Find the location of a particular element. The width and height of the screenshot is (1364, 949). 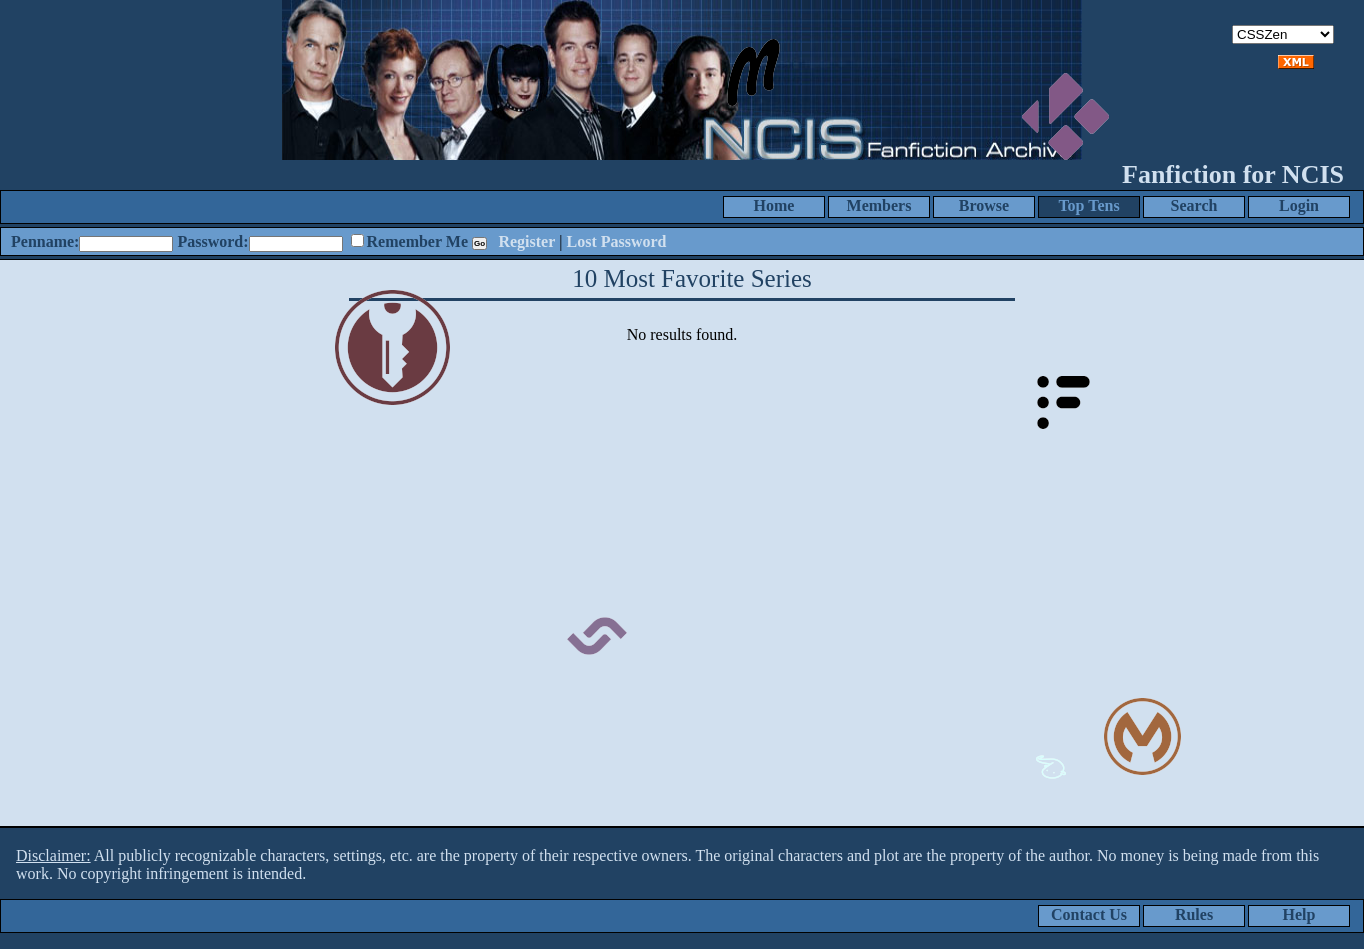

mulesoft logo is located at coordinates (1142, 736).